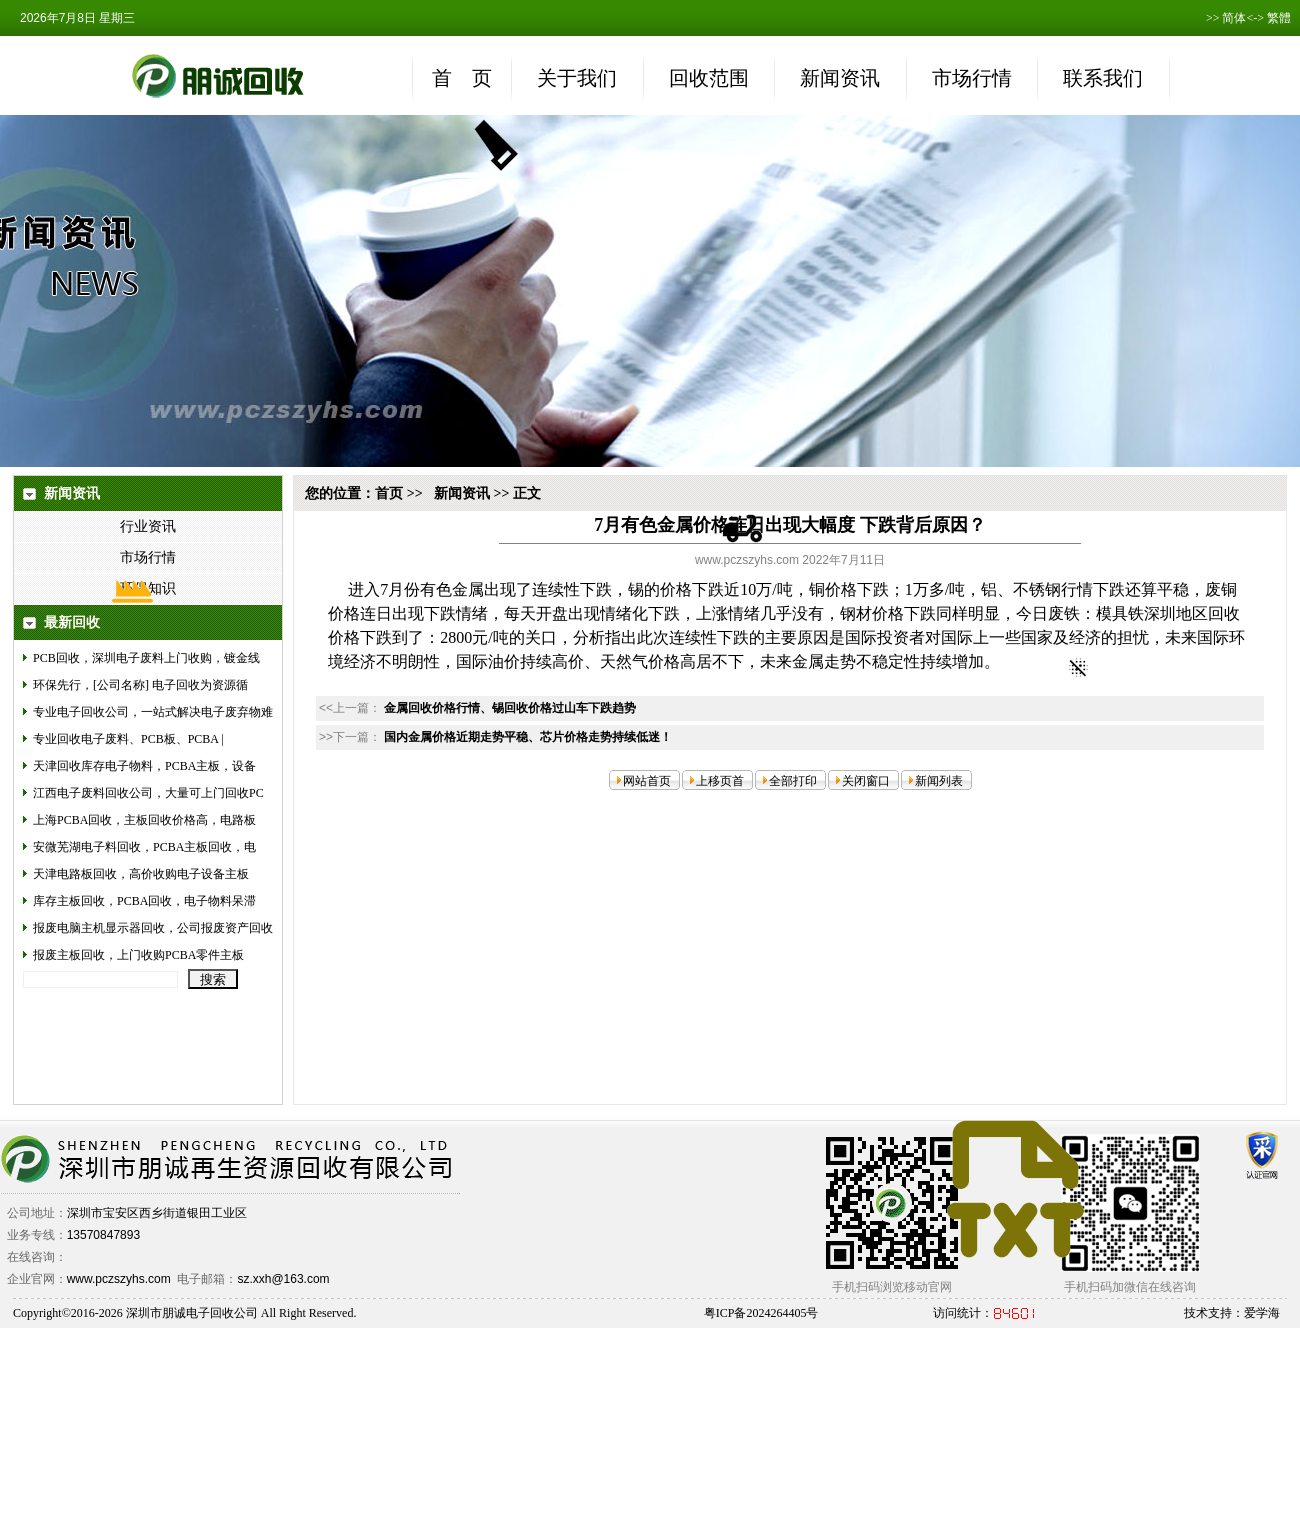  Describe the element at coordinates (132, 590) in the screenshot. I see `indicates a road hazard or spike strip ahead` at that location.